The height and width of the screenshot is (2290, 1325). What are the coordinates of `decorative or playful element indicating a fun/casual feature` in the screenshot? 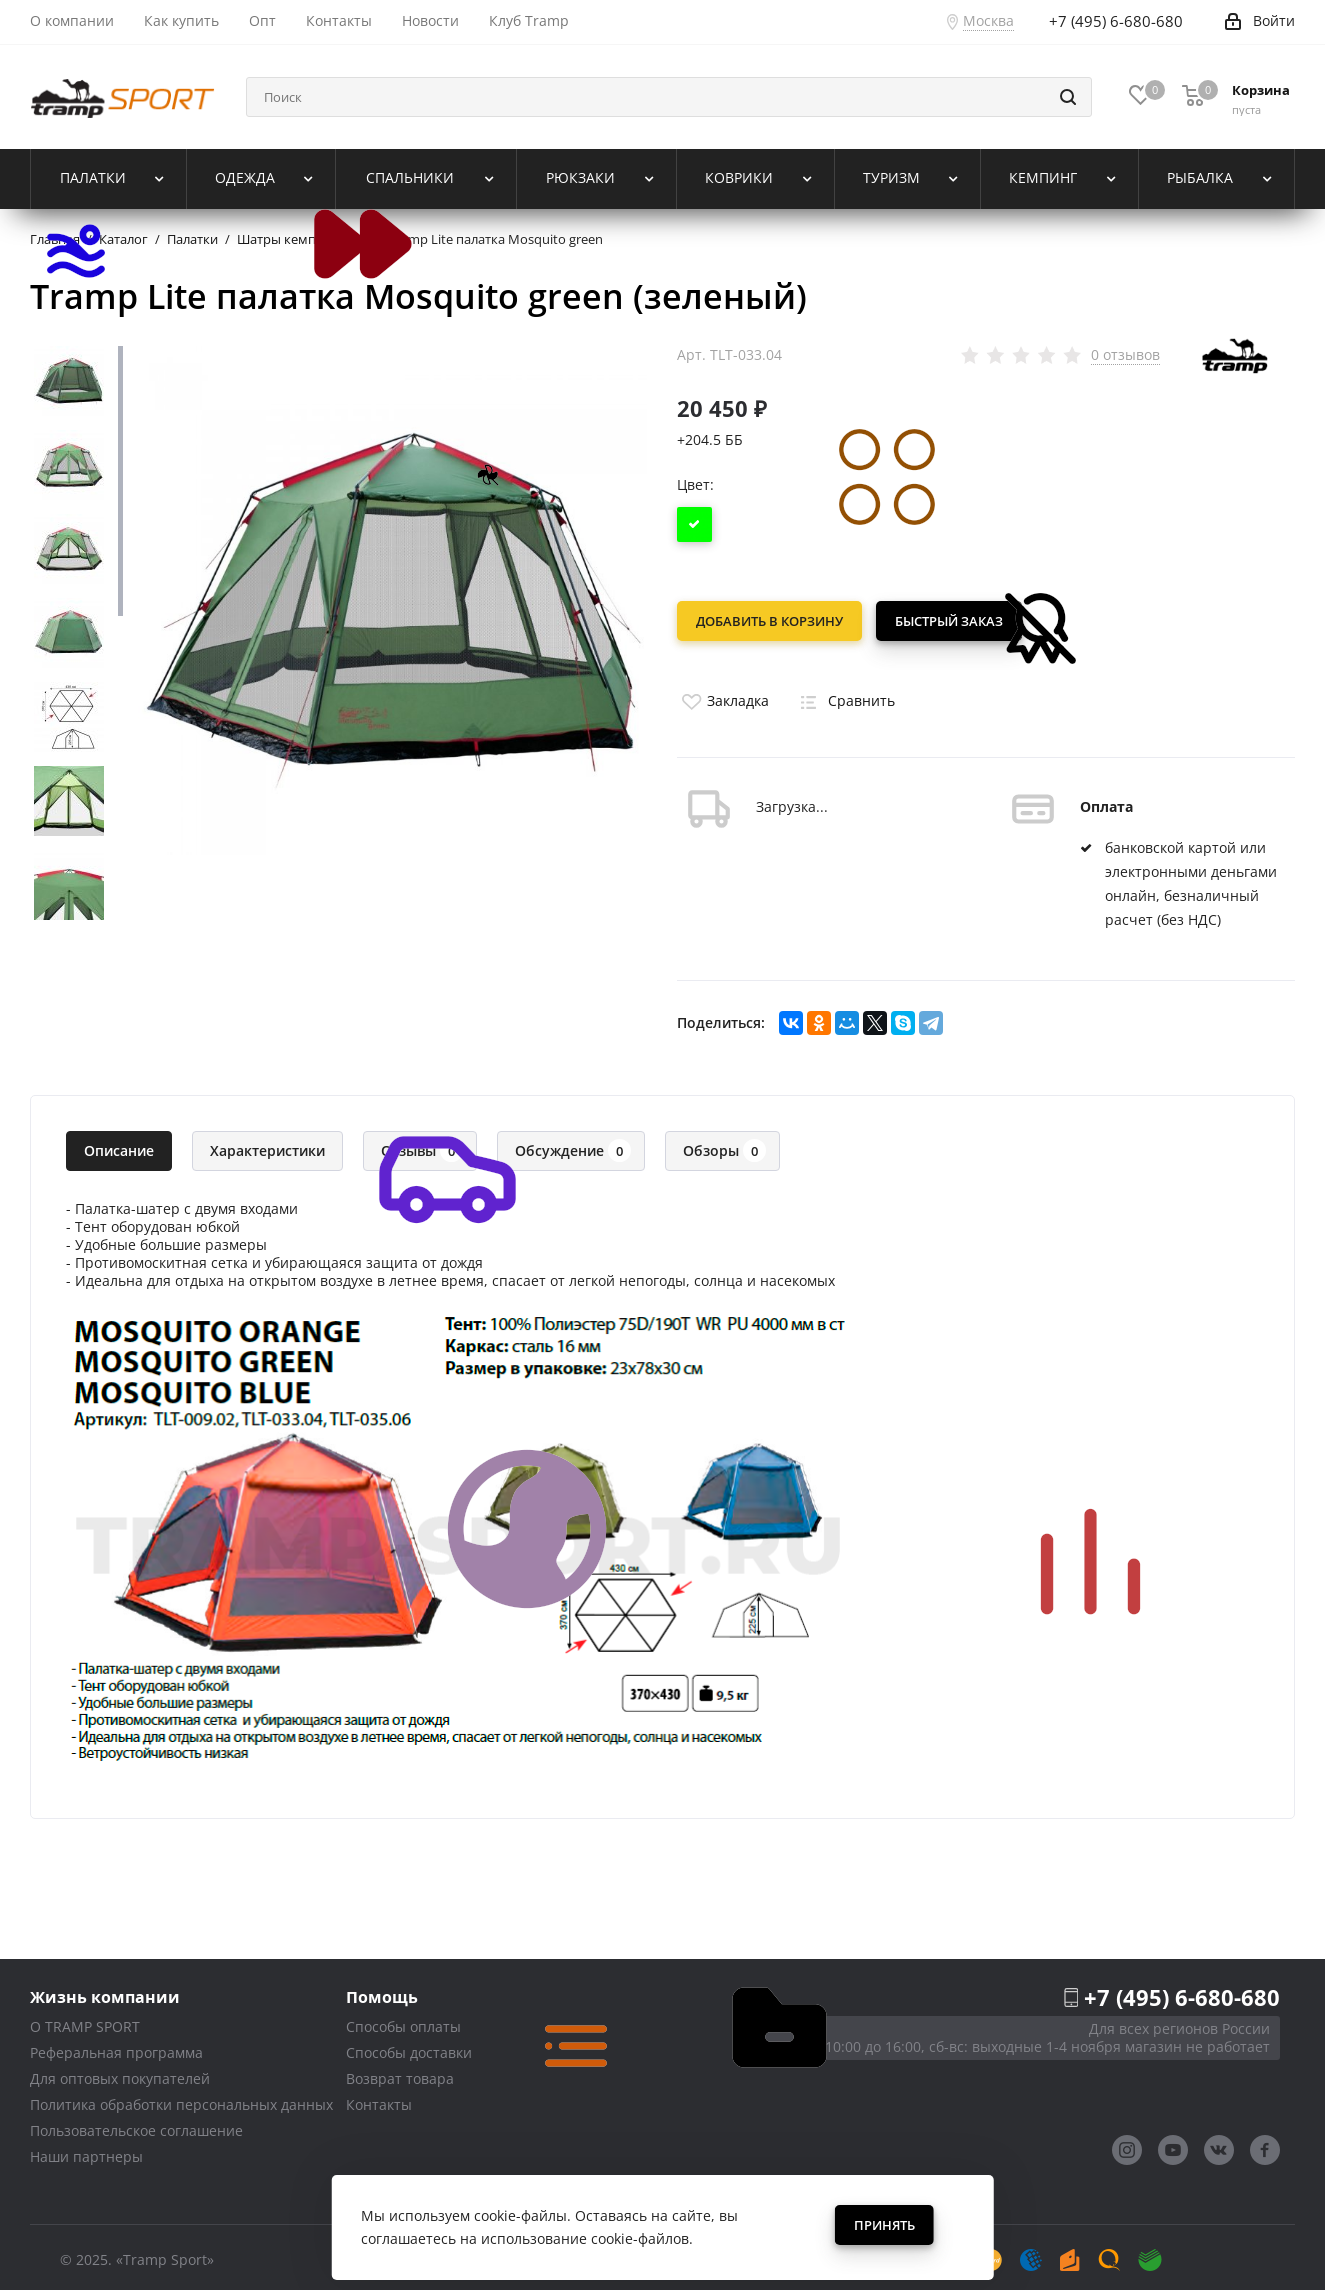 It's located at (488, 475).